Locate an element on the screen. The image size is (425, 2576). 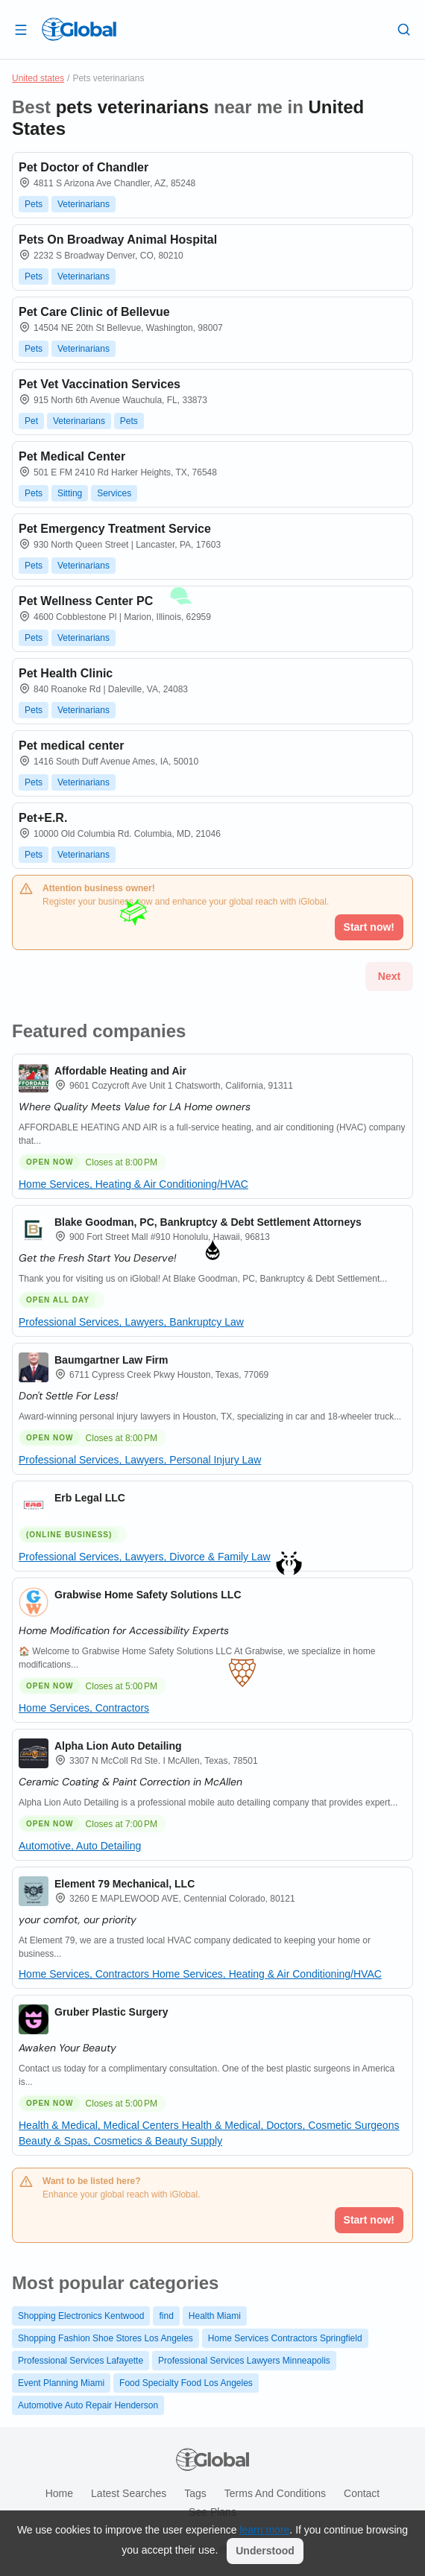
insect or creature type indicator in a game interface is located at coordinates (289, 1563).